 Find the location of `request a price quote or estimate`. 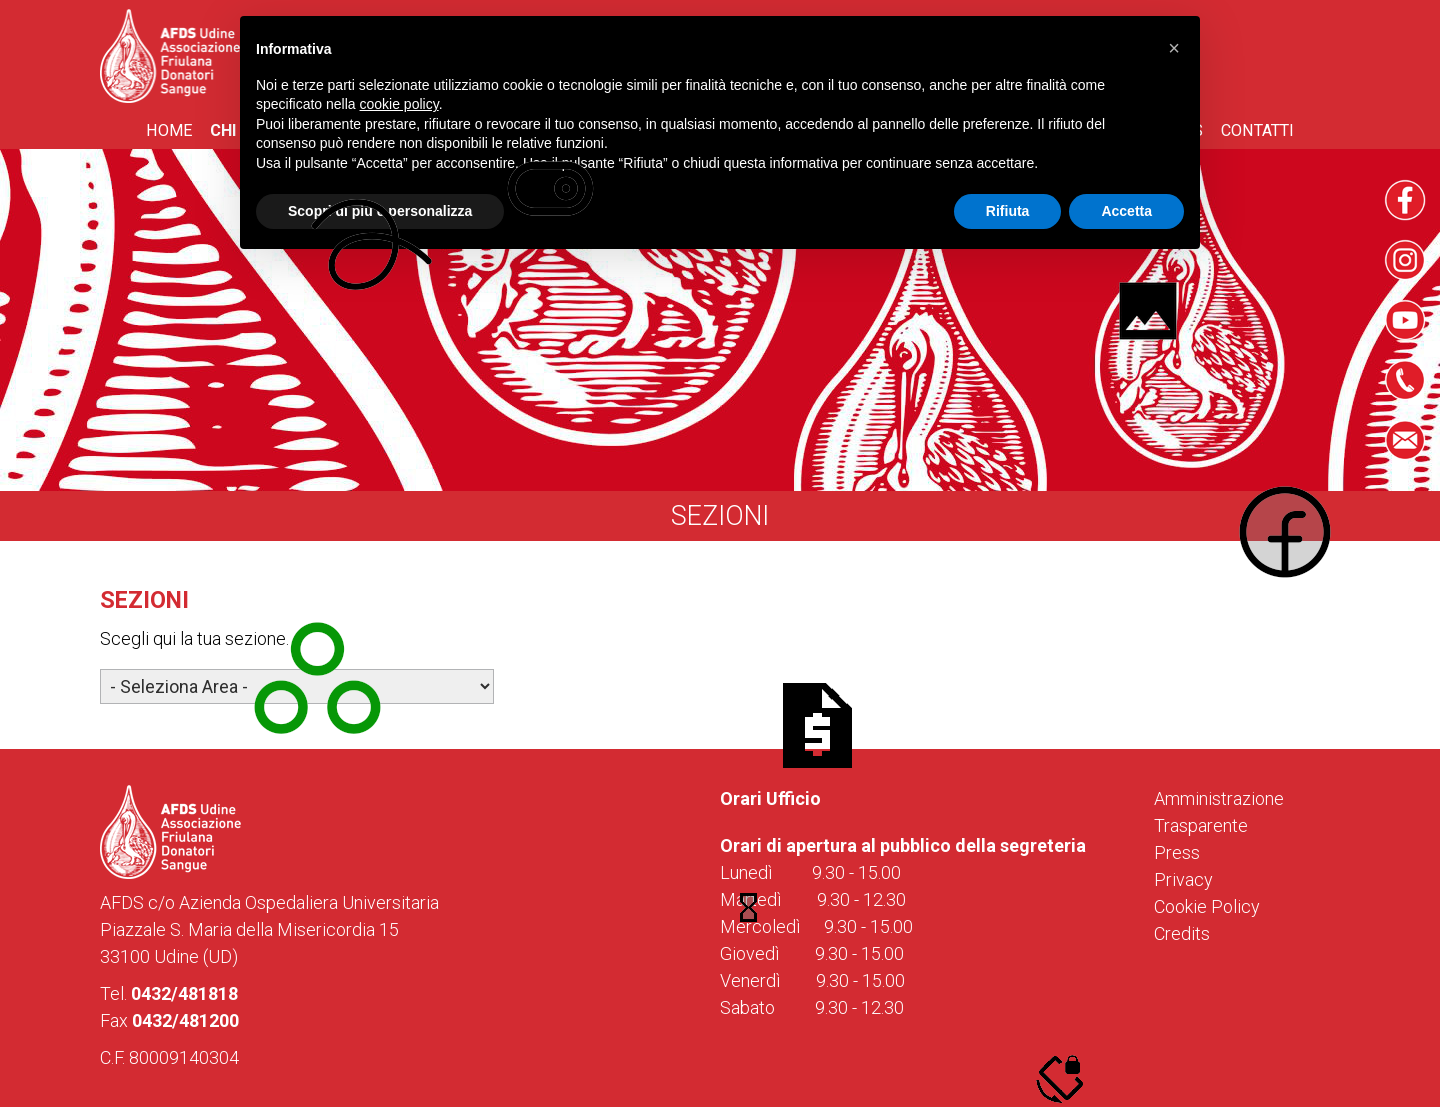

request a price quote or estimate is located at coordinates (817, 725).